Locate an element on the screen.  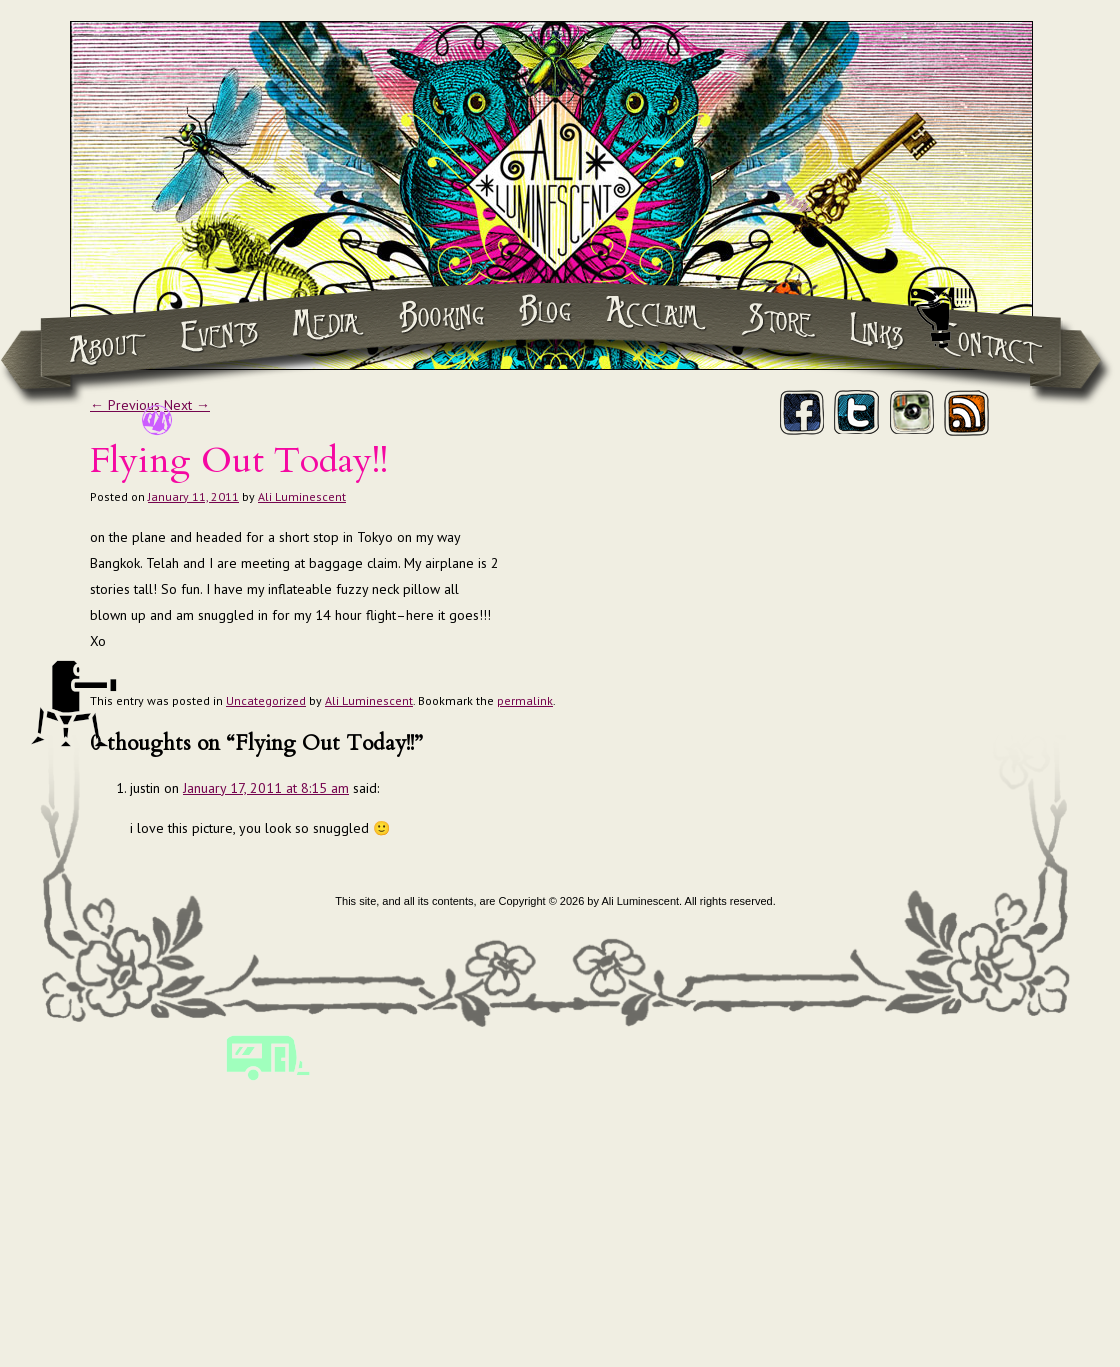
equip or access holster item in game inventory is located at coordinates (941, 318).